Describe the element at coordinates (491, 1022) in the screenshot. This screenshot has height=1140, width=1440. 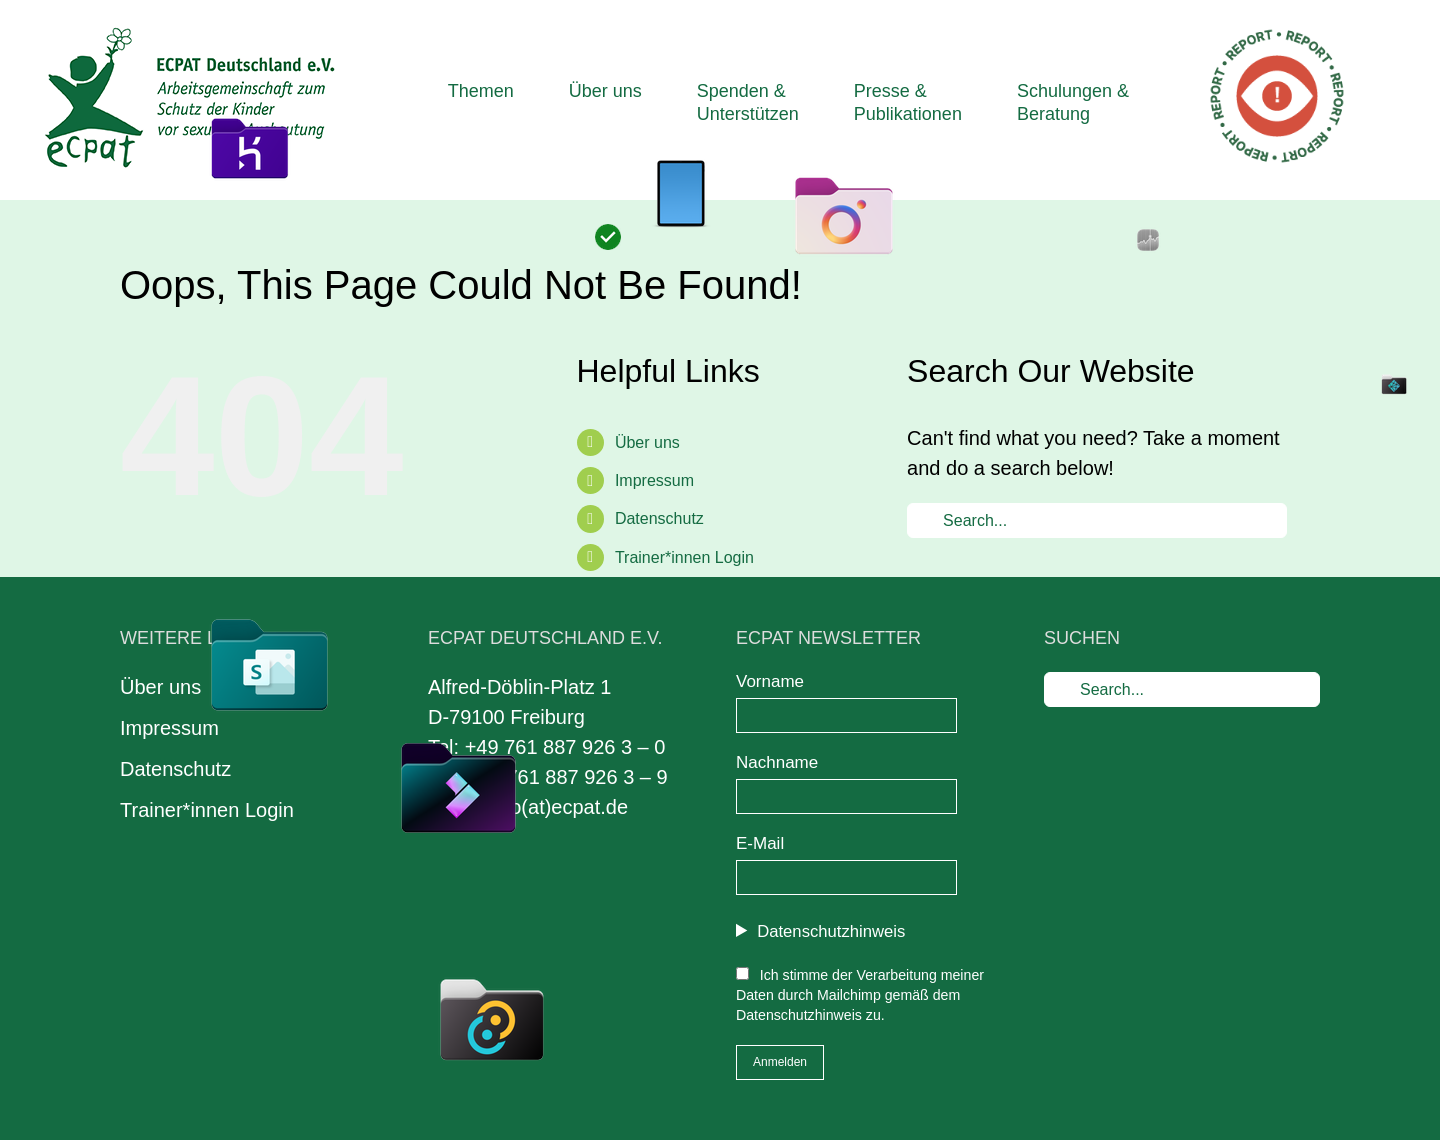
I see `open tauri project folder` at that location.